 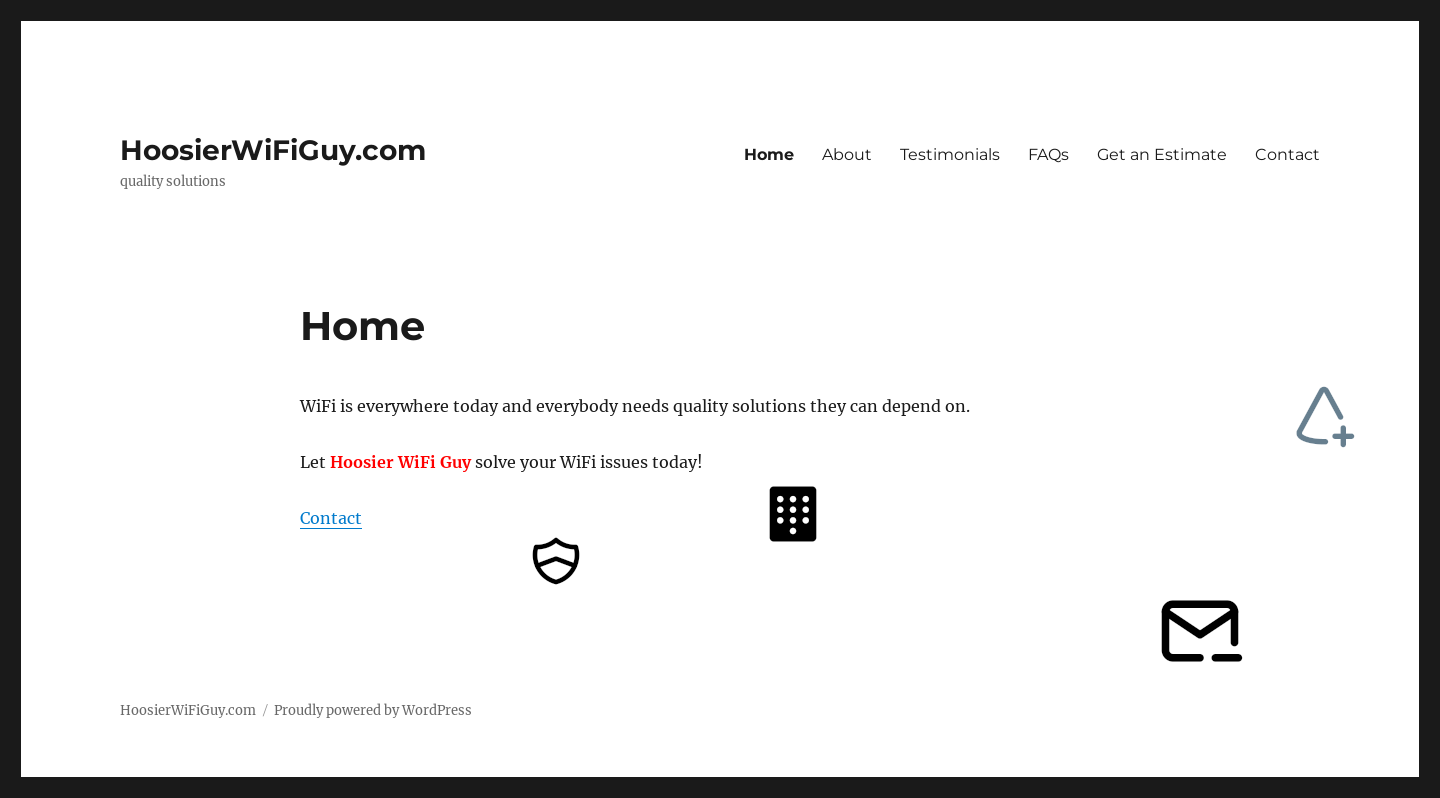 What do you see at coordinates (793, 514) in the screenshot?
I see `open numeric keypad for input` at bounding box center [793, 514].